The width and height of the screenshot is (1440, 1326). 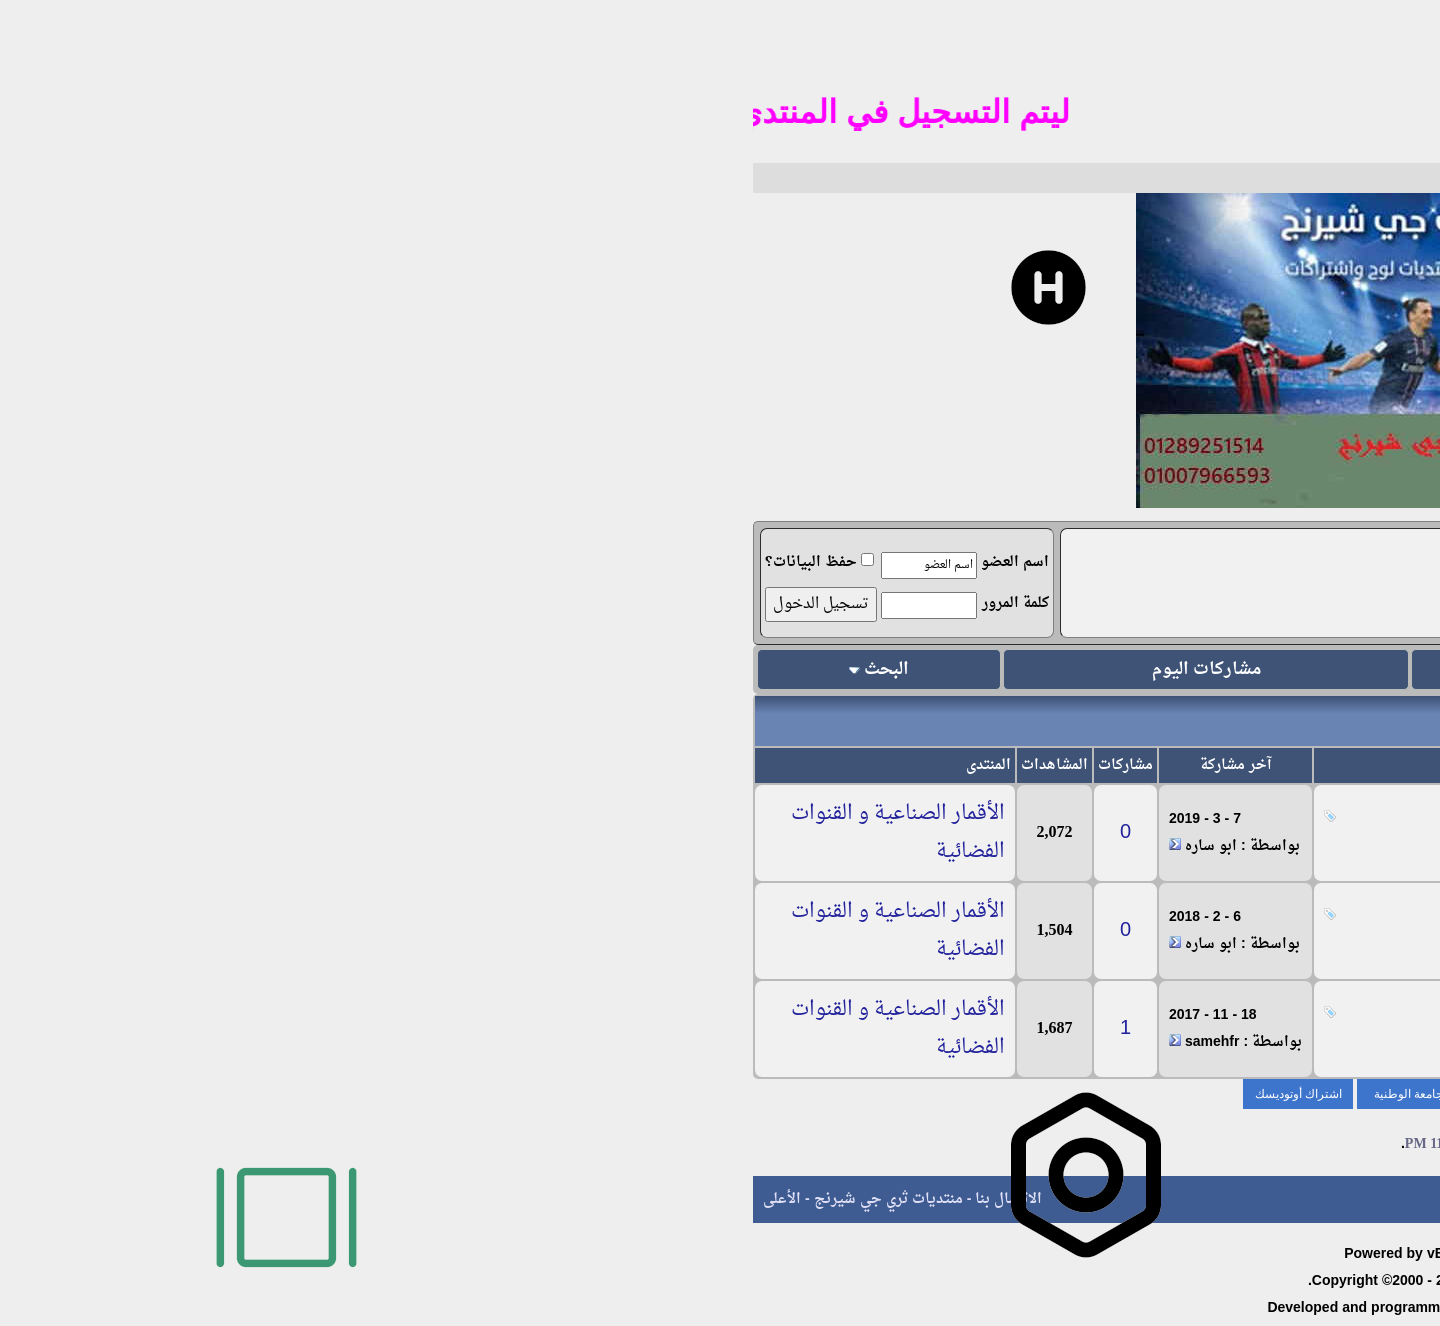 What do you see at coordinates (286, 1217) in the screenshot?
I see `start a slideshow presentation` at bounding box center [286, 1217].